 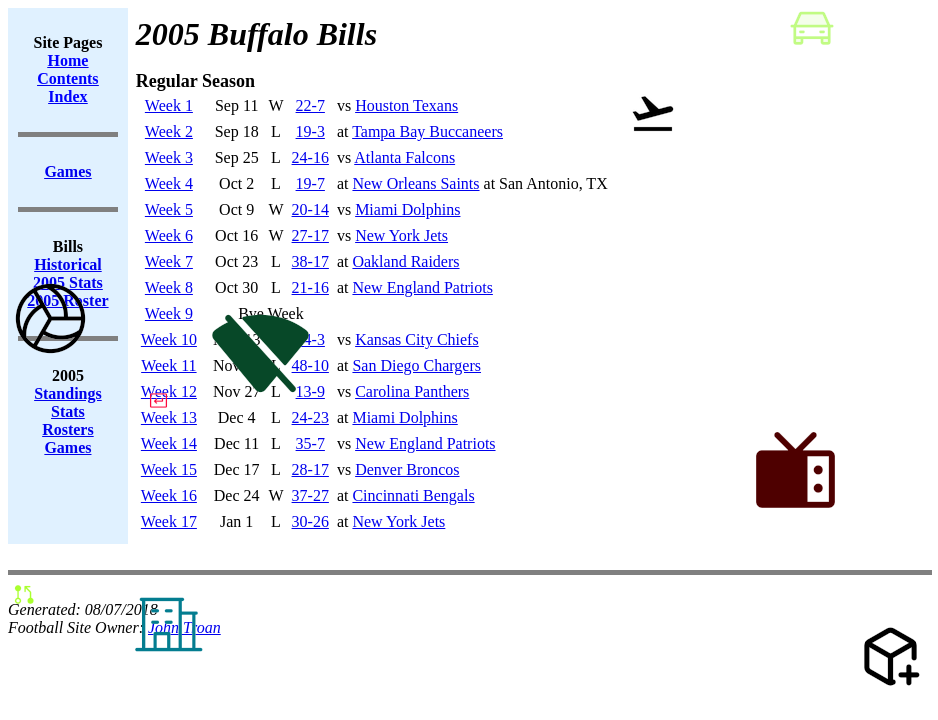 What do you see at coordinates (653, 113) in the screenshot?
I see `view flight departure information` at bounding box center [653, 113].